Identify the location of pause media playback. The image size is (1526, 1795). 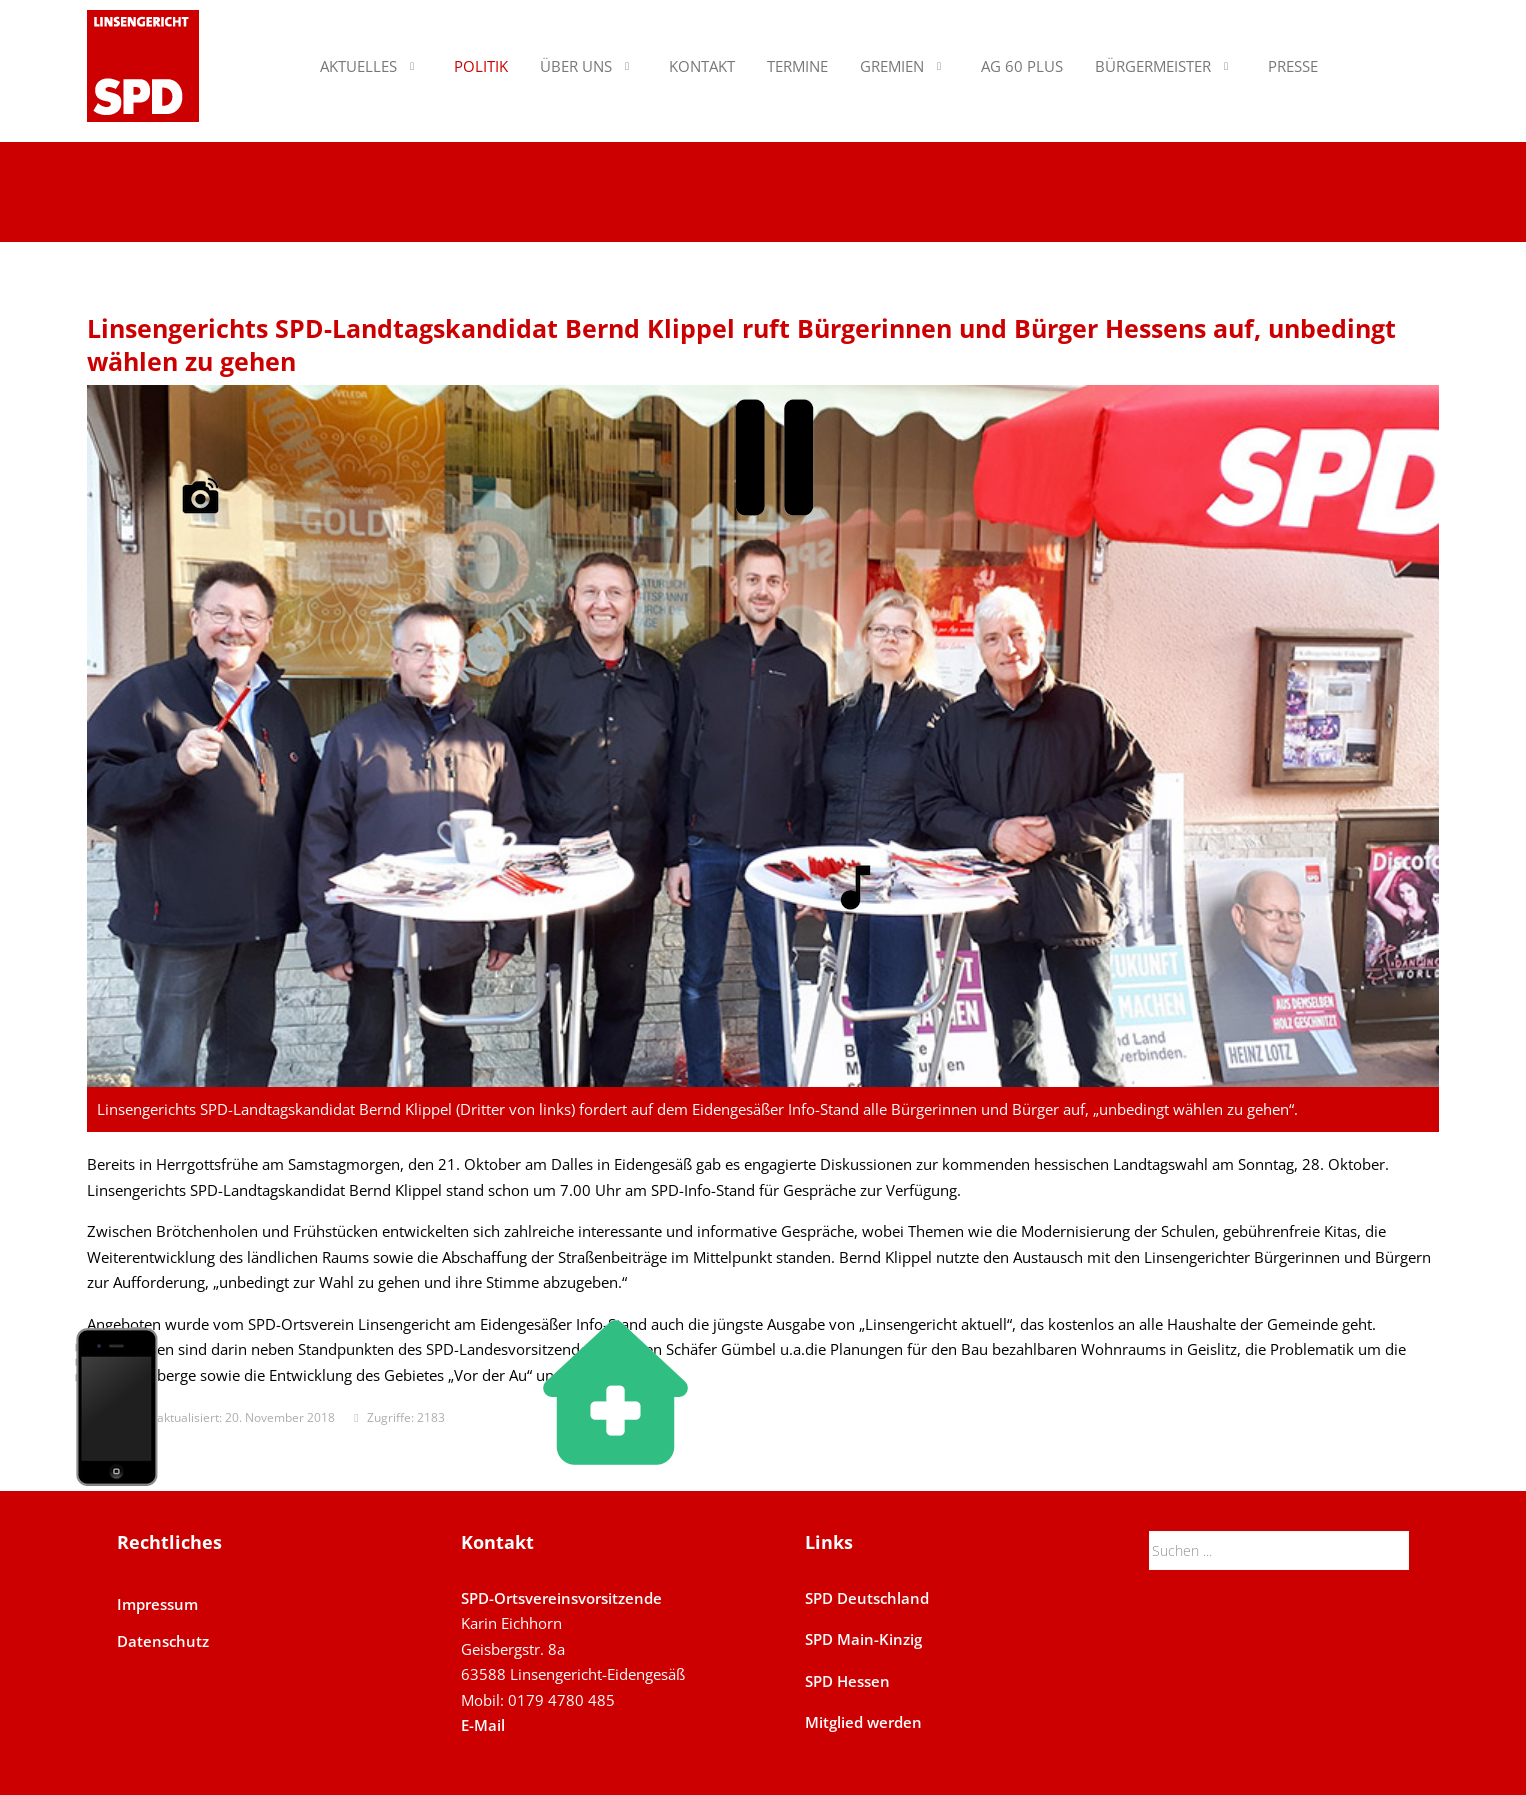
(774, 457).